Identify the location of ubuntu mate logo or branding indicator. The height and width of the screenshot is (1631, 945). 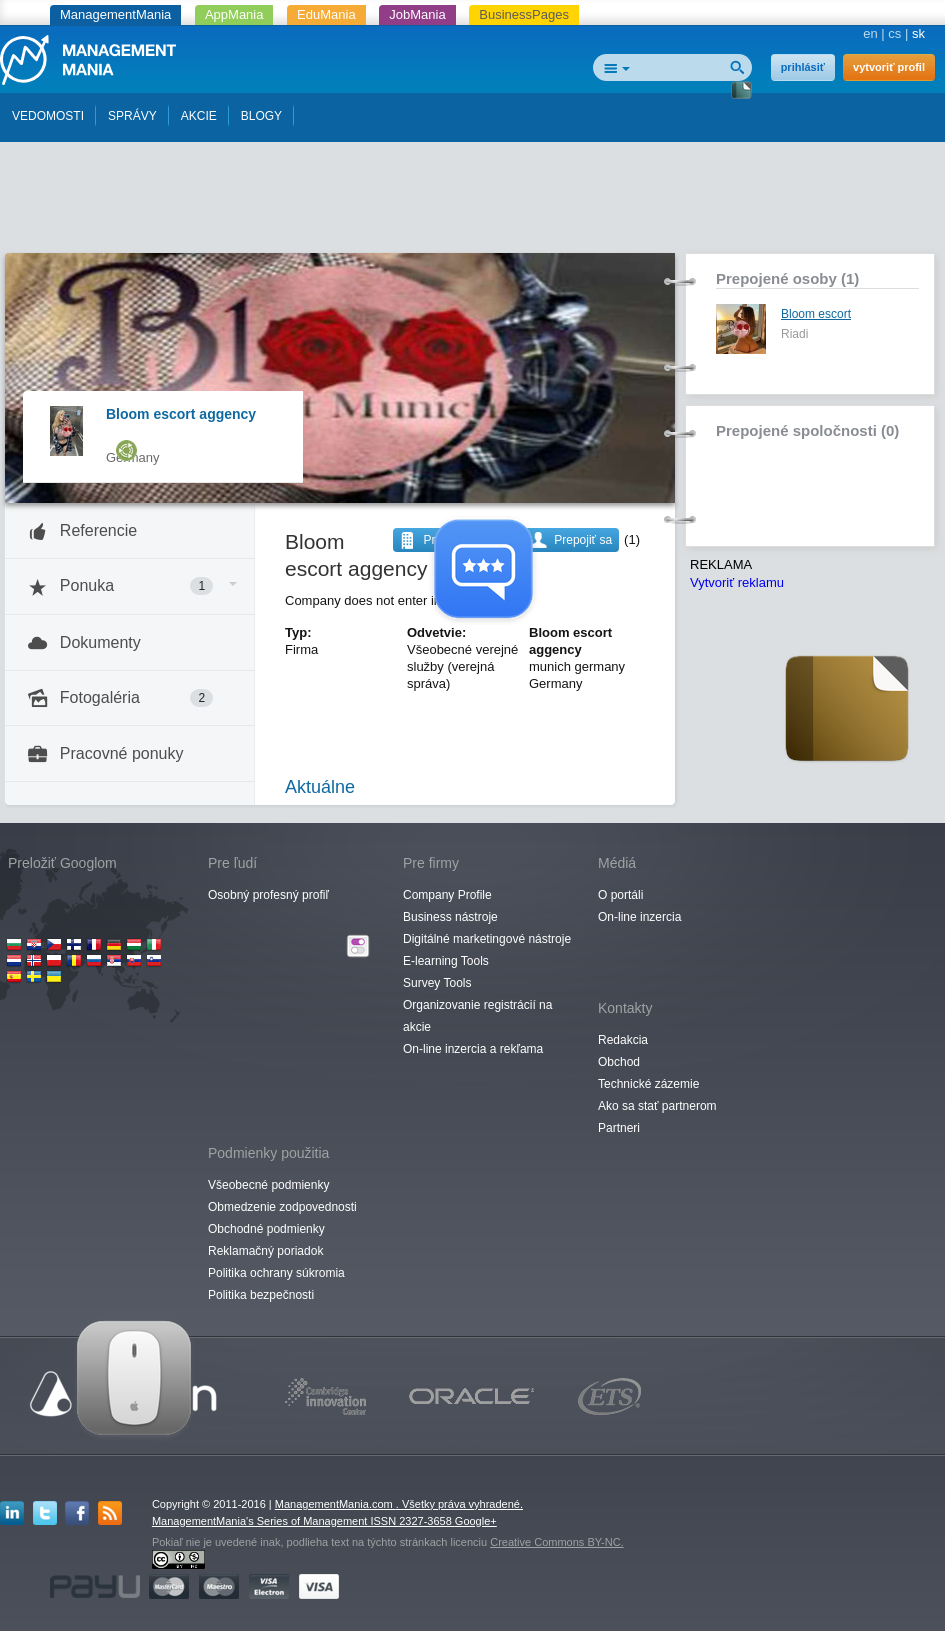
(126, 450).